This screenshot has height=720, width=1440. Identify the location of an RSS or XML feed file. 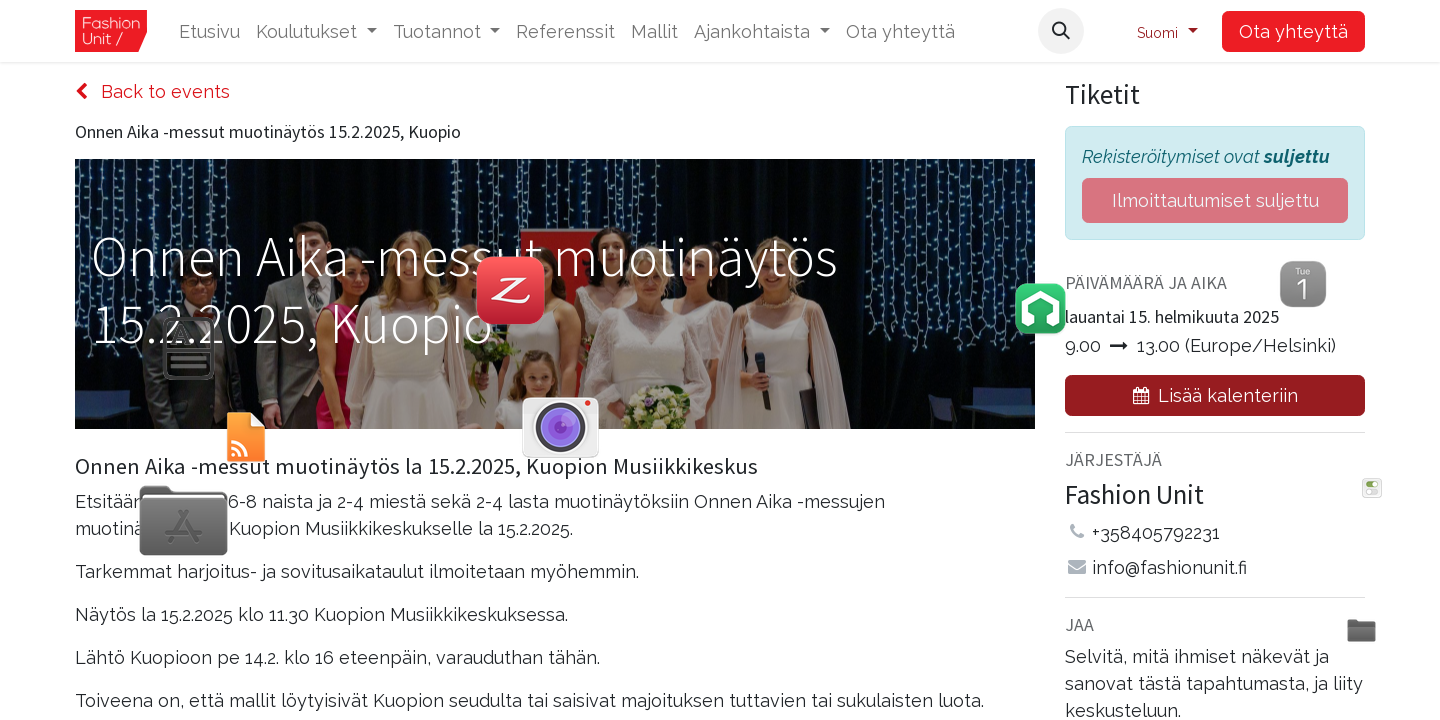
(246, 437).